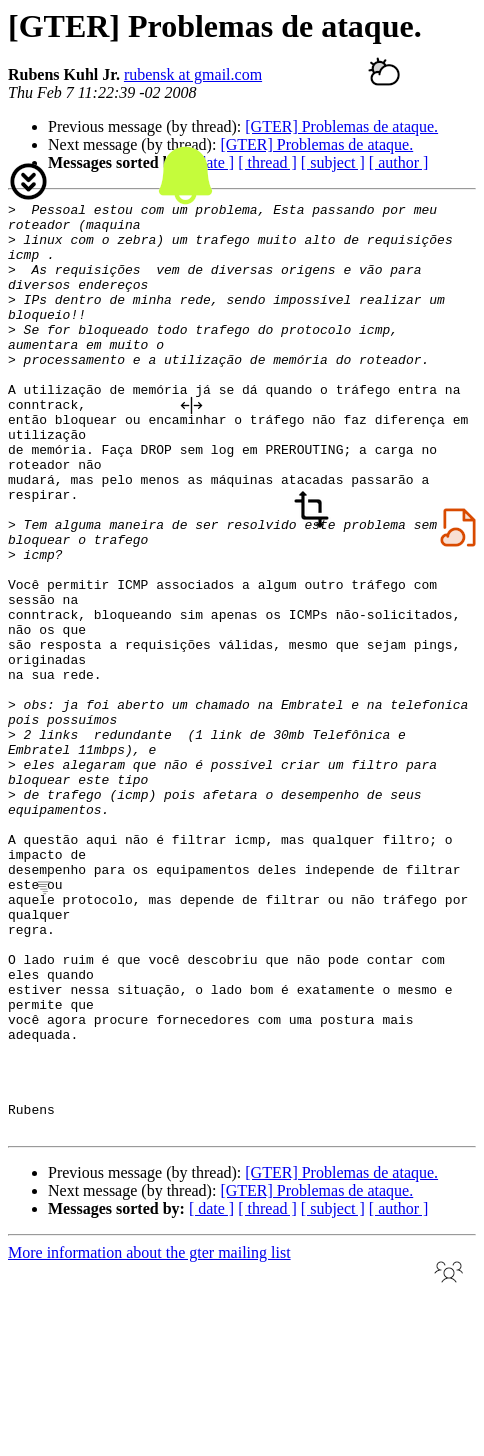 This screenshot has width=484, height=1456. Describe the element at coordinates (185, 175) in the screenshot. I see `view notifications` at that location.